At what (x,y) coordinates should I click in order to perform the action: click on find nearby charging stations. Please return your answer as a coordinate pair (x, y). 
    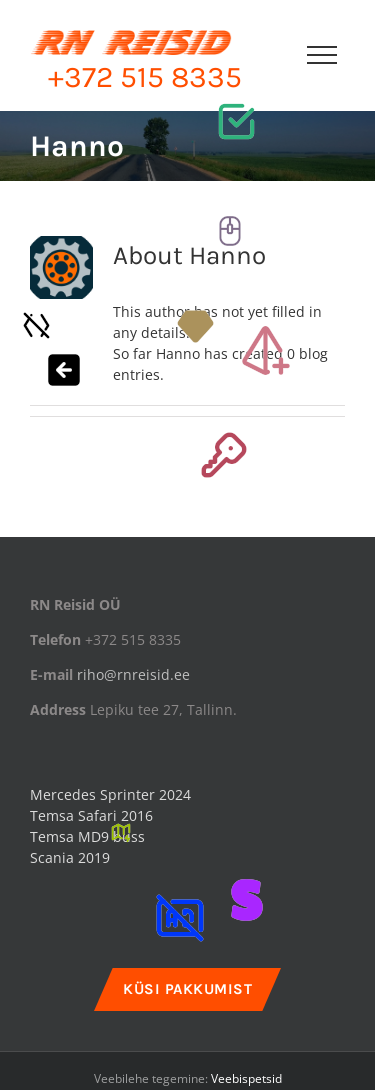
    Looking at the image, I should click on (121, 832).